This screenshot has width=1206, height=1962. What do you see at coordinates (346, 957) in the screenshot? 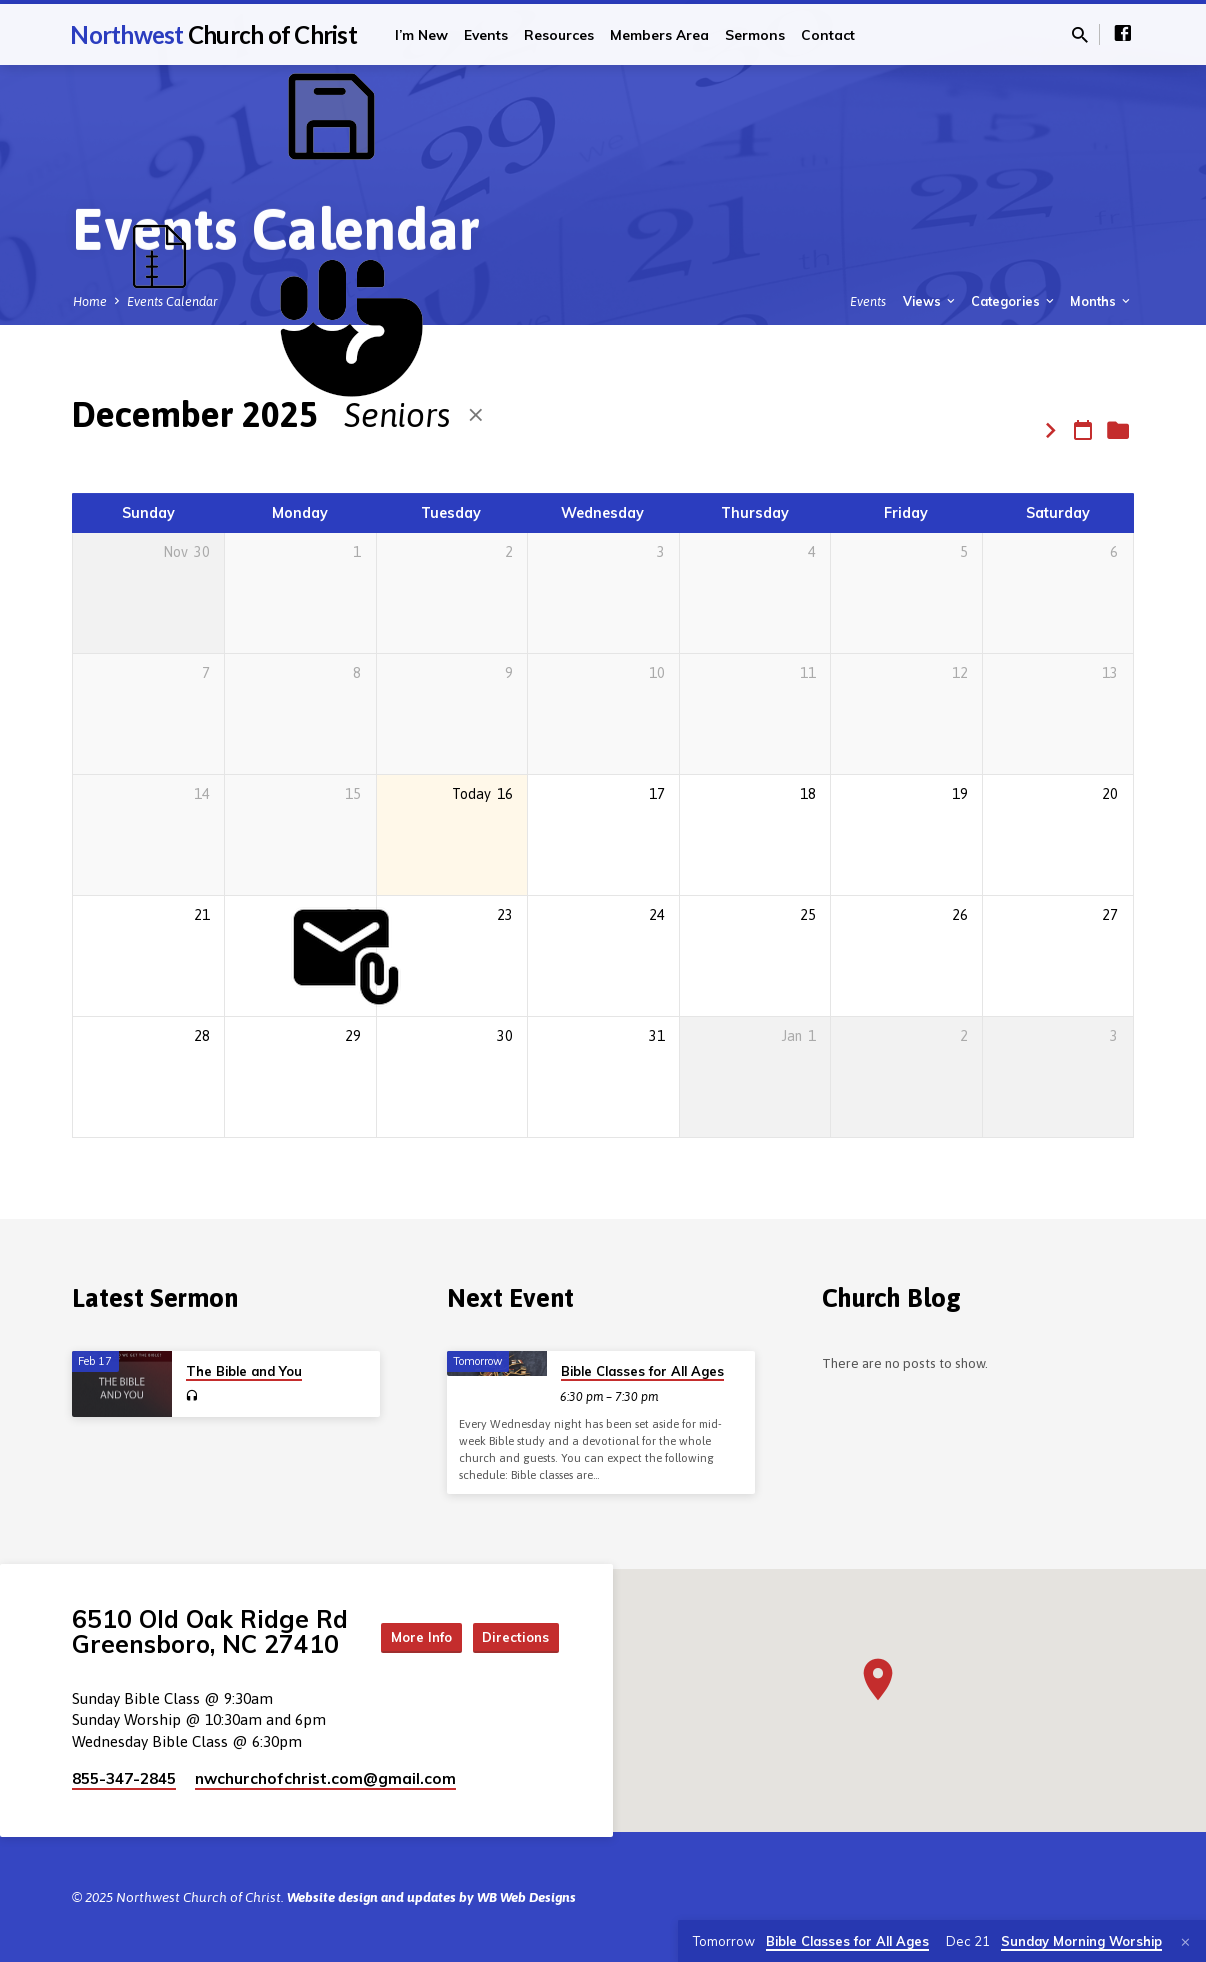
I see `attach a file to your email` at bounding box center [346, 957].